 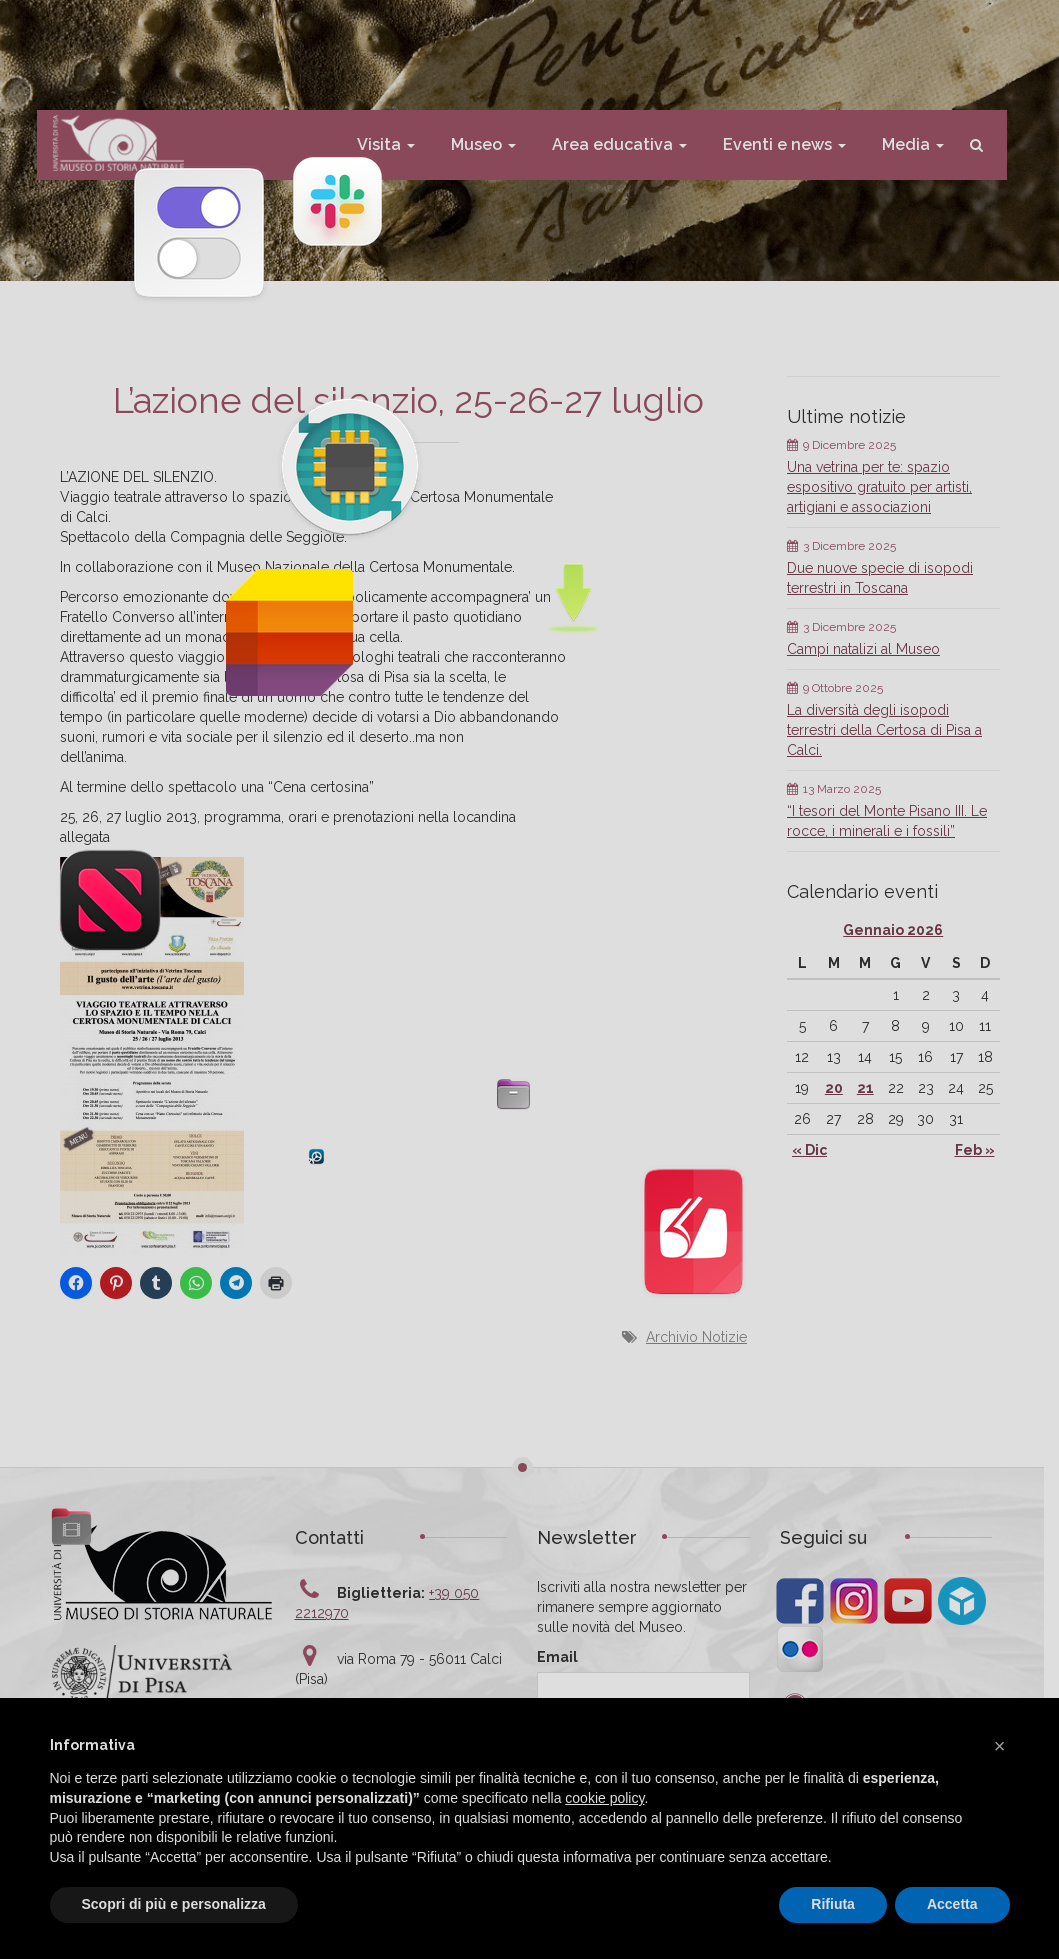 I want to click on open videos folder, so click(x=71, y=1526).